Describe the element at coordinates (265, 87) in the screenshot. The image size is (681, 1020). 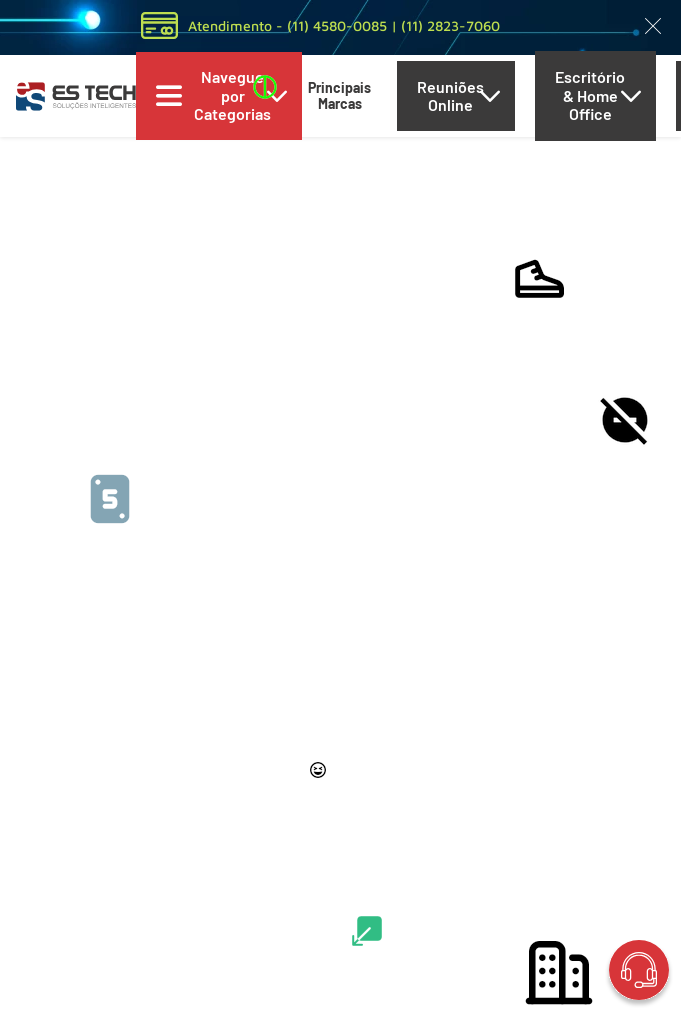
I see `toggle between light and dark mode` at that location.